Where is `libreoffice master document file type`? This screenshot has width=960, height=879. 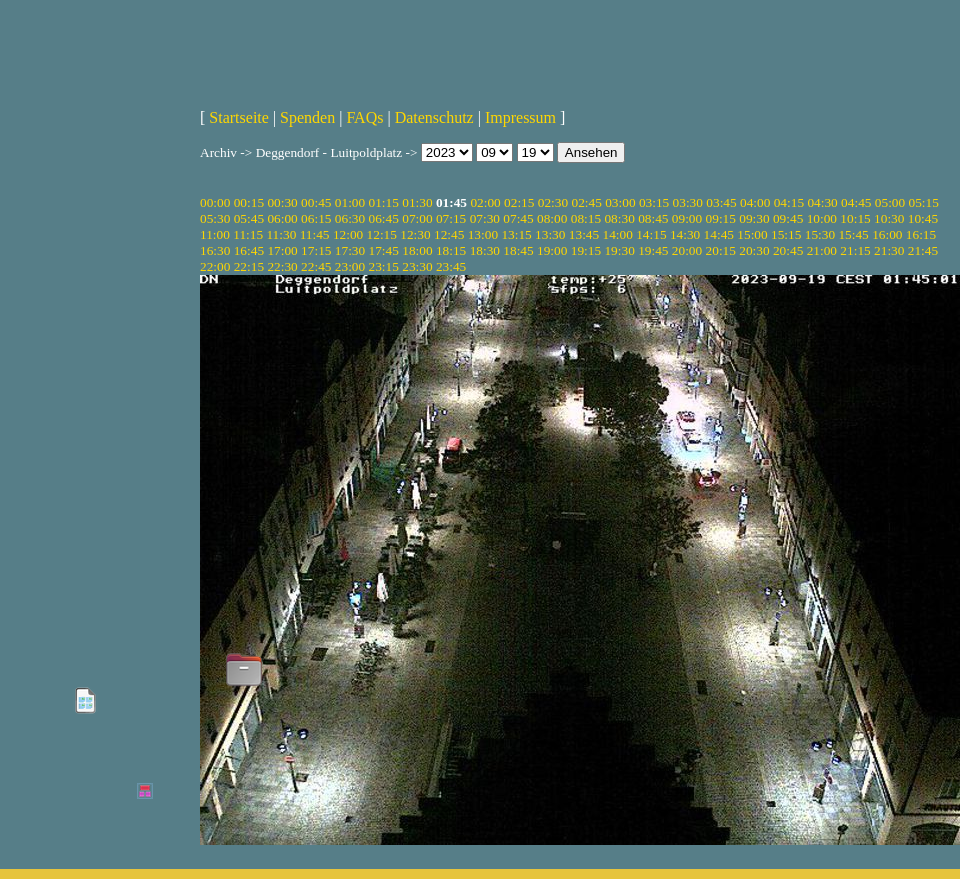
libreoffice master document file type is located at coordinates (85, 700).